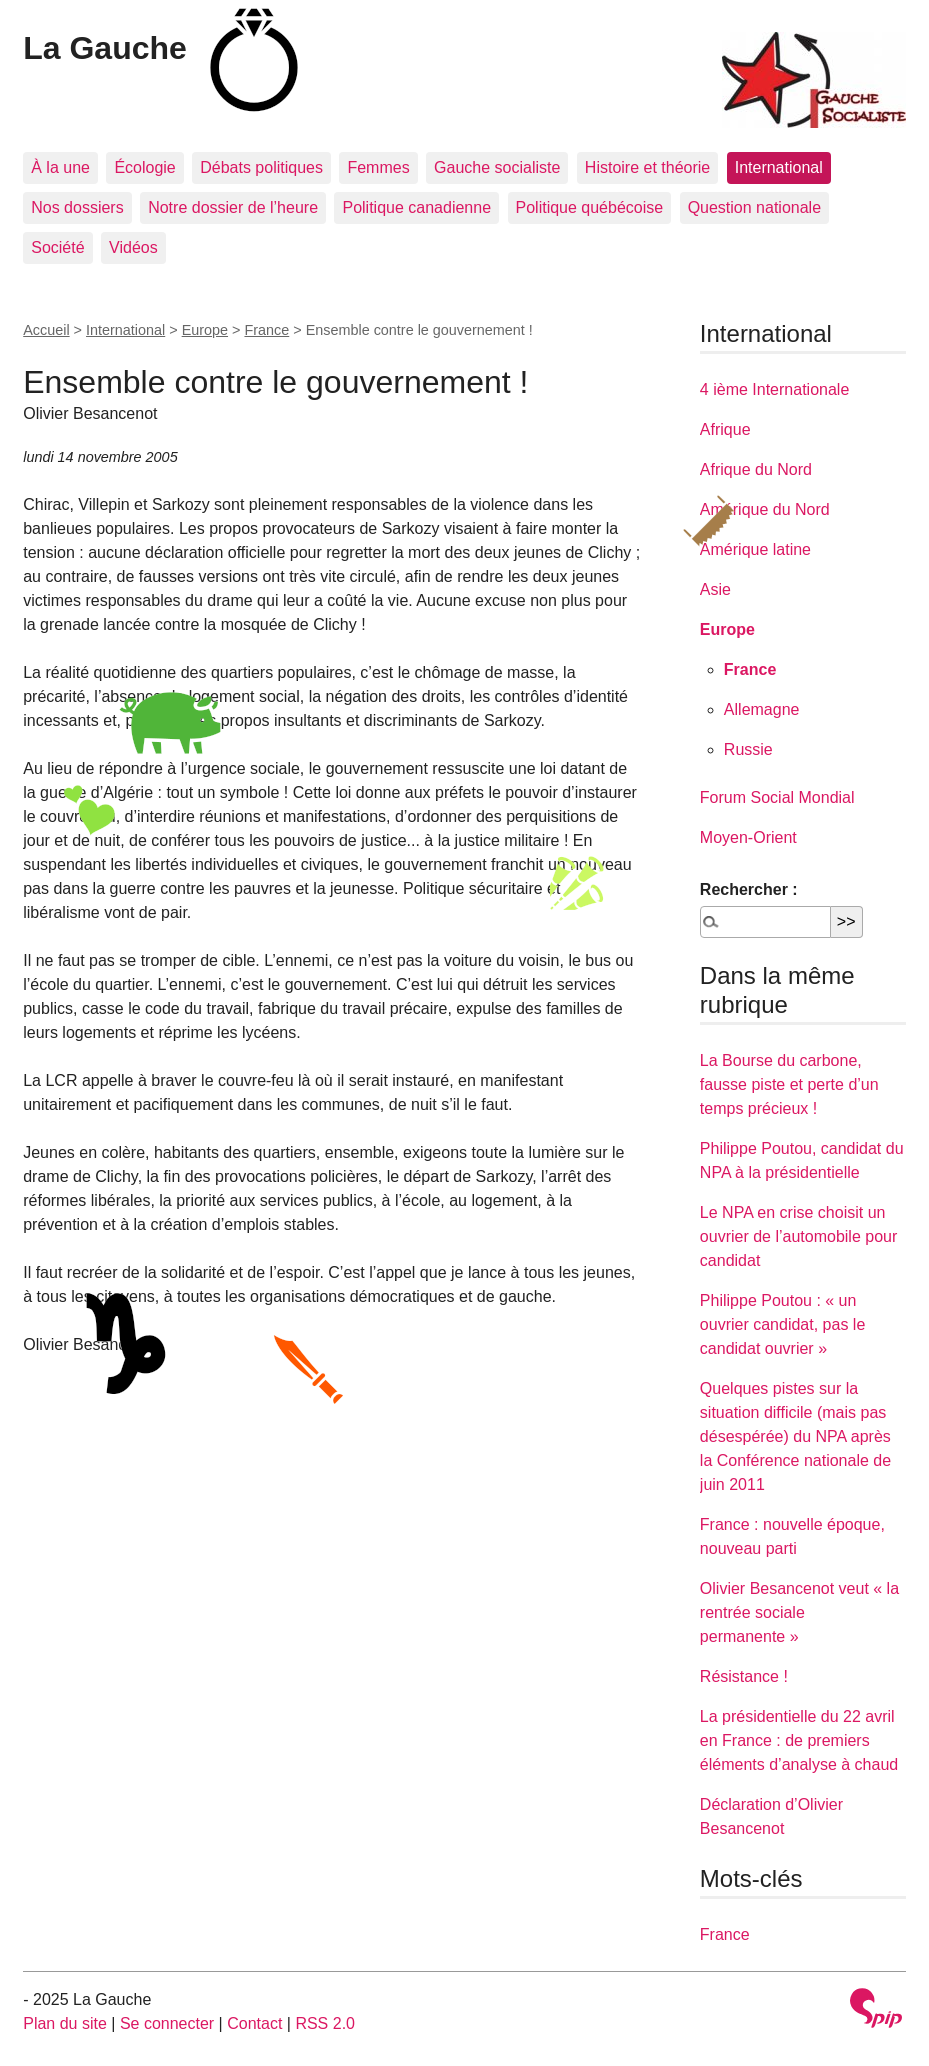 The image size is (929, 2066). I want to click on view jewelry or accessories collection, so click(254, 60).